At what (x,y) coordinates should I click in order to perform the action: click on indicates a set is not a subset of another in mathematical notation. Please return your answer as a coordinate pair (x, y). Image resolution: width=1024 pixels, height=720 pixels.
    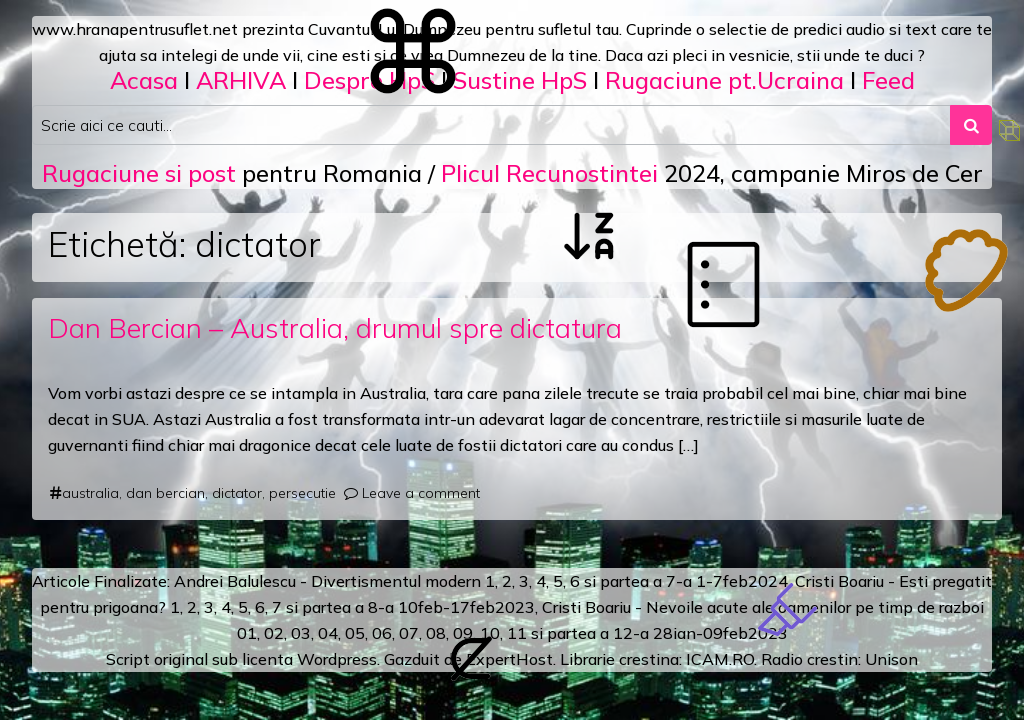
    Looking at the image, I should click on (471, 658).